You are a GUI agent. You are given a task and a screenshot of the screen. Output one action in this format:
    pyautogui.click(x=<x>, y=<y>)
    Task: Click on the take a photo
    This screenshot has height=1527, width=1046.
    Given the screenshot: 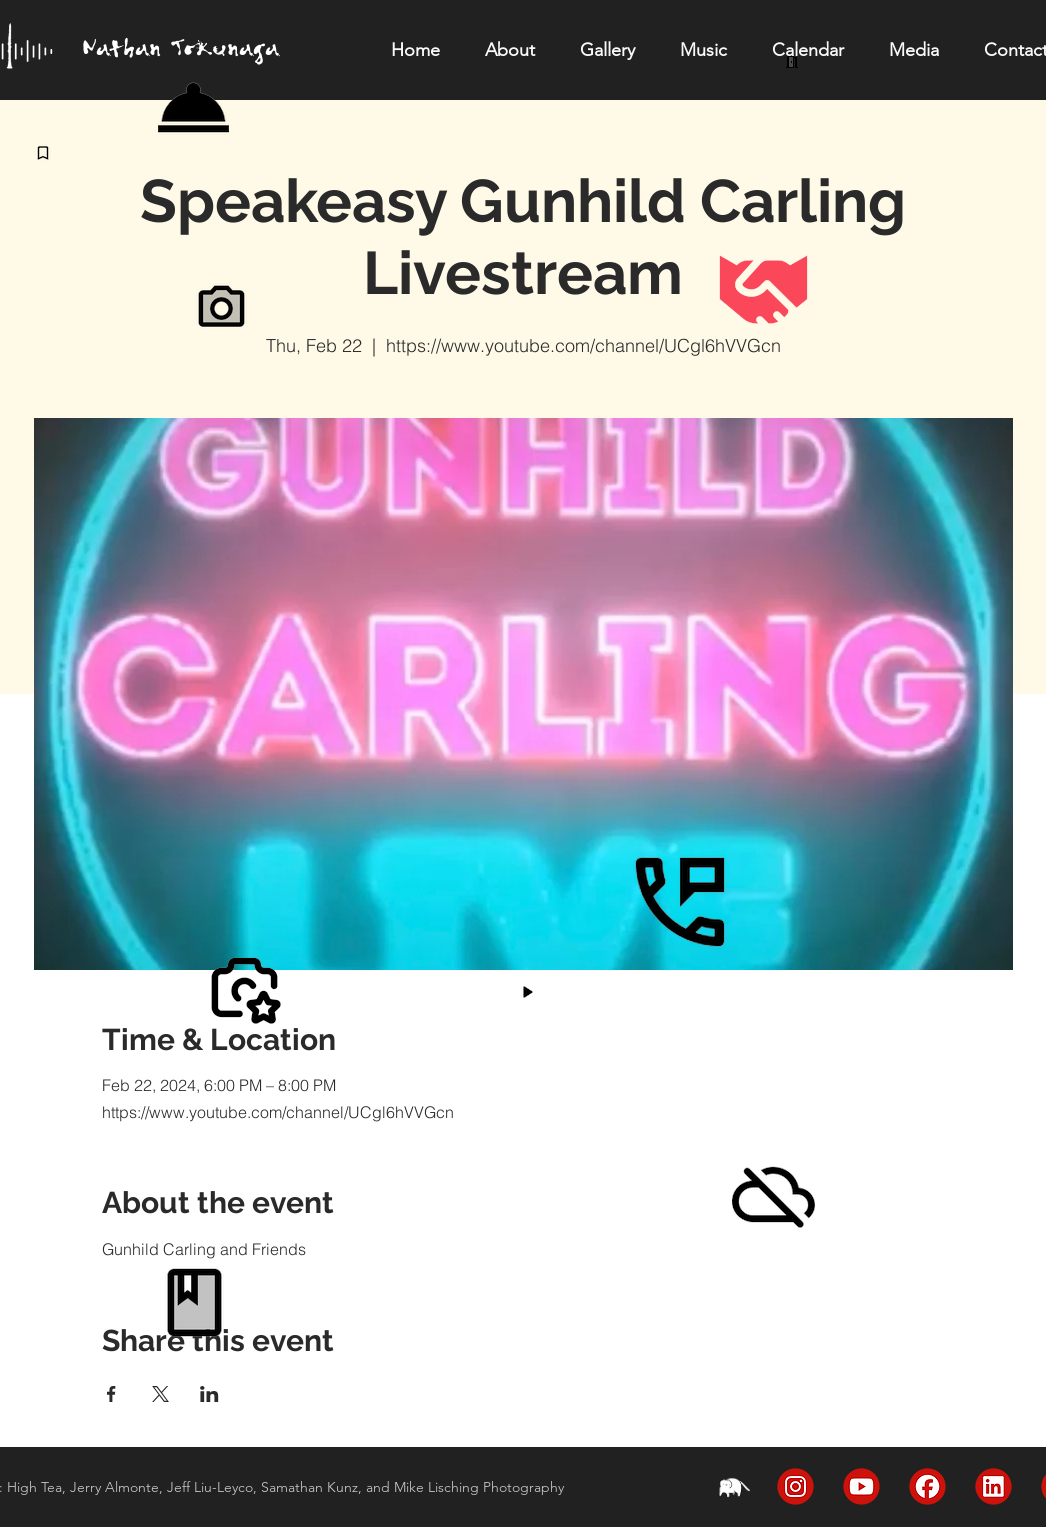 What is the action you would take?
    pyautogui.click(x=221, y=308)
    